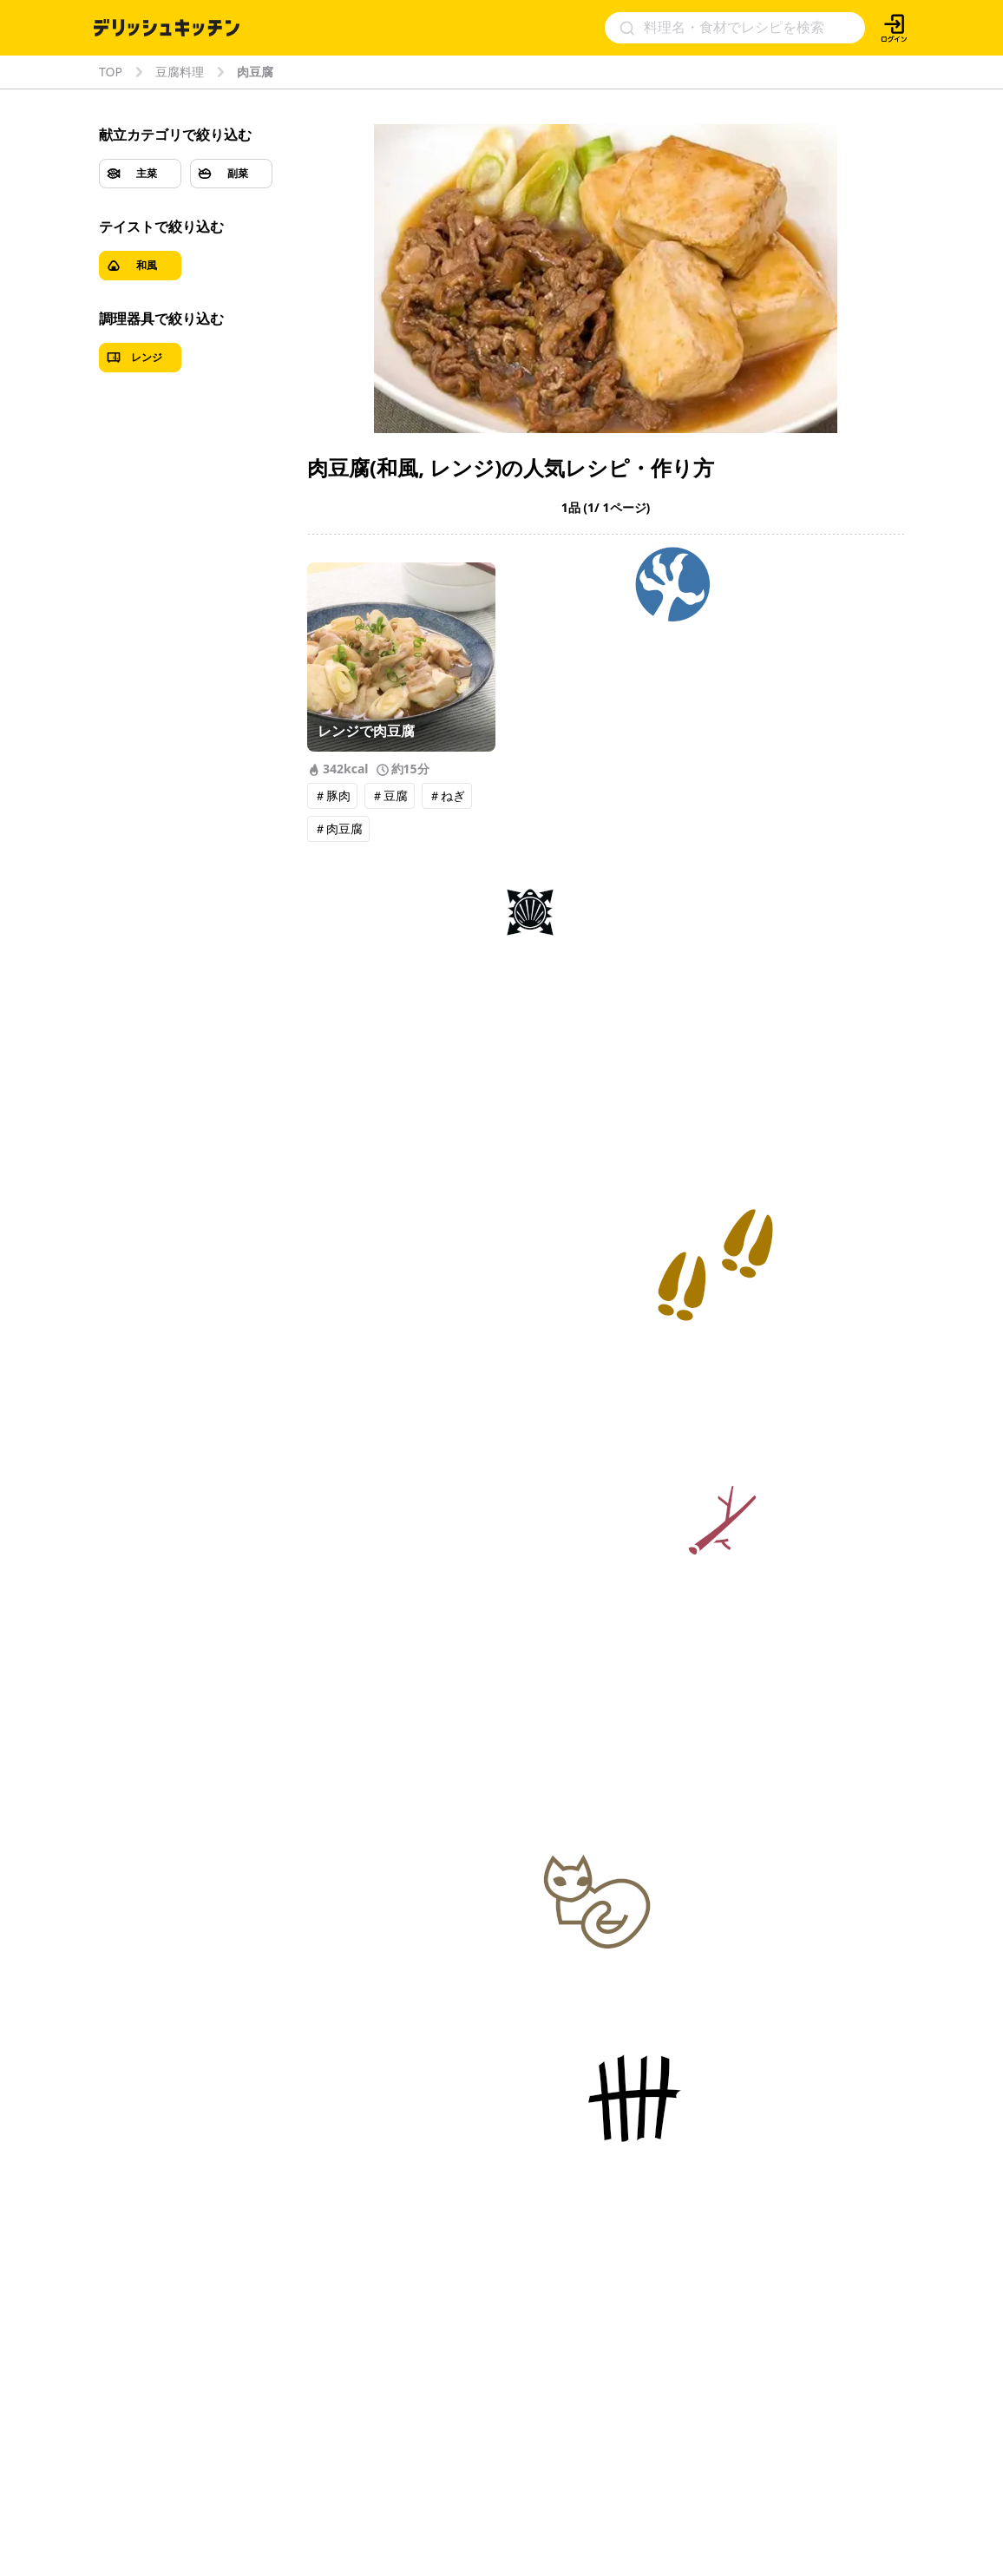  I want to click on wooden stick or branch resource item, so click(722, 1520).